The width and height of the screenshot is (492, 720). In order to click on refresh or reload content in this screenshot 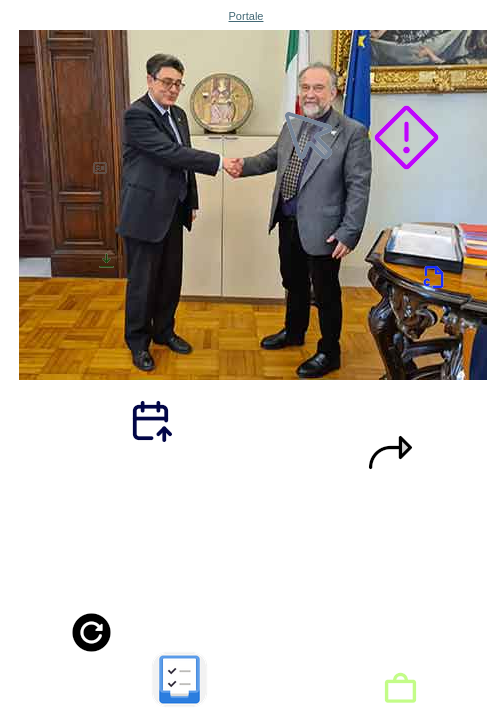, I will do `click(91, 632)`.